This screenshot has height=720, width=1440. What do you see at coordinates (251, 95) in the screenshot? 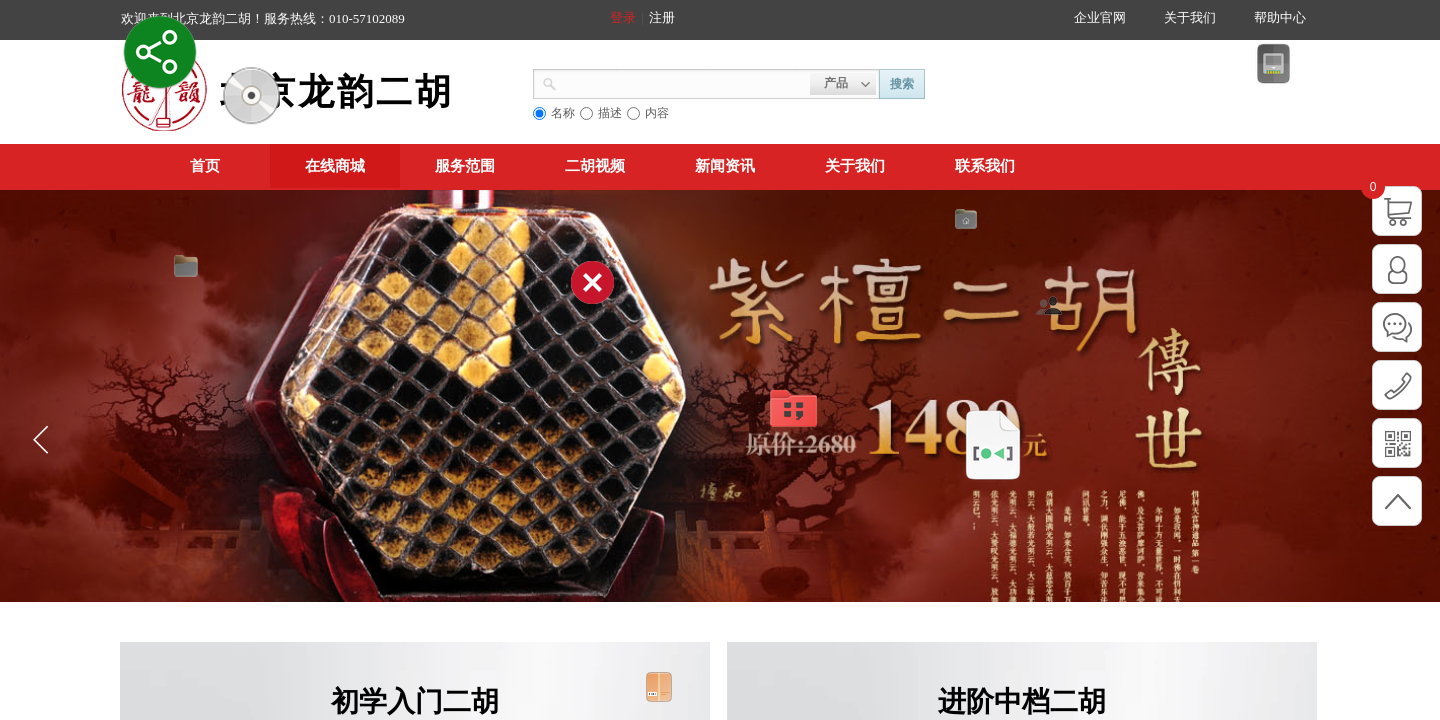
I see `unmount or eject a CD/DVD writer drive` at bounding box center [251, 95].